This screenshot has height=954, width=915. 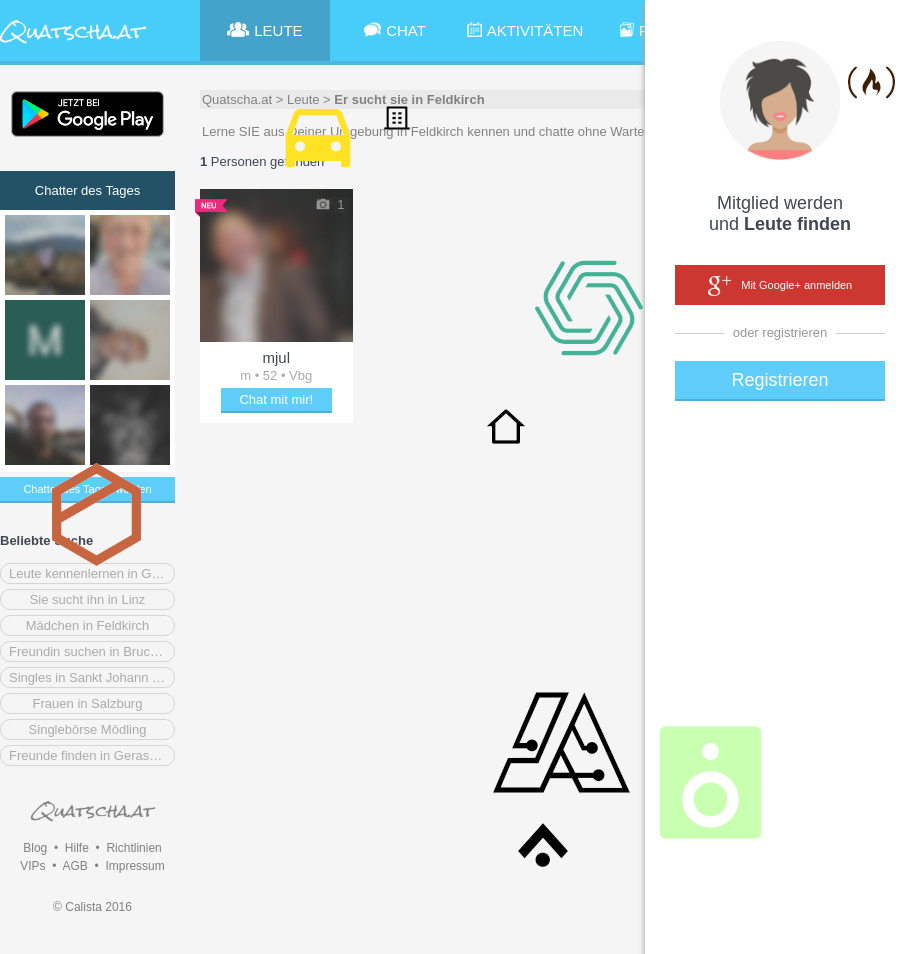 I want to click on view building or office location, so click(x=397, y=118).